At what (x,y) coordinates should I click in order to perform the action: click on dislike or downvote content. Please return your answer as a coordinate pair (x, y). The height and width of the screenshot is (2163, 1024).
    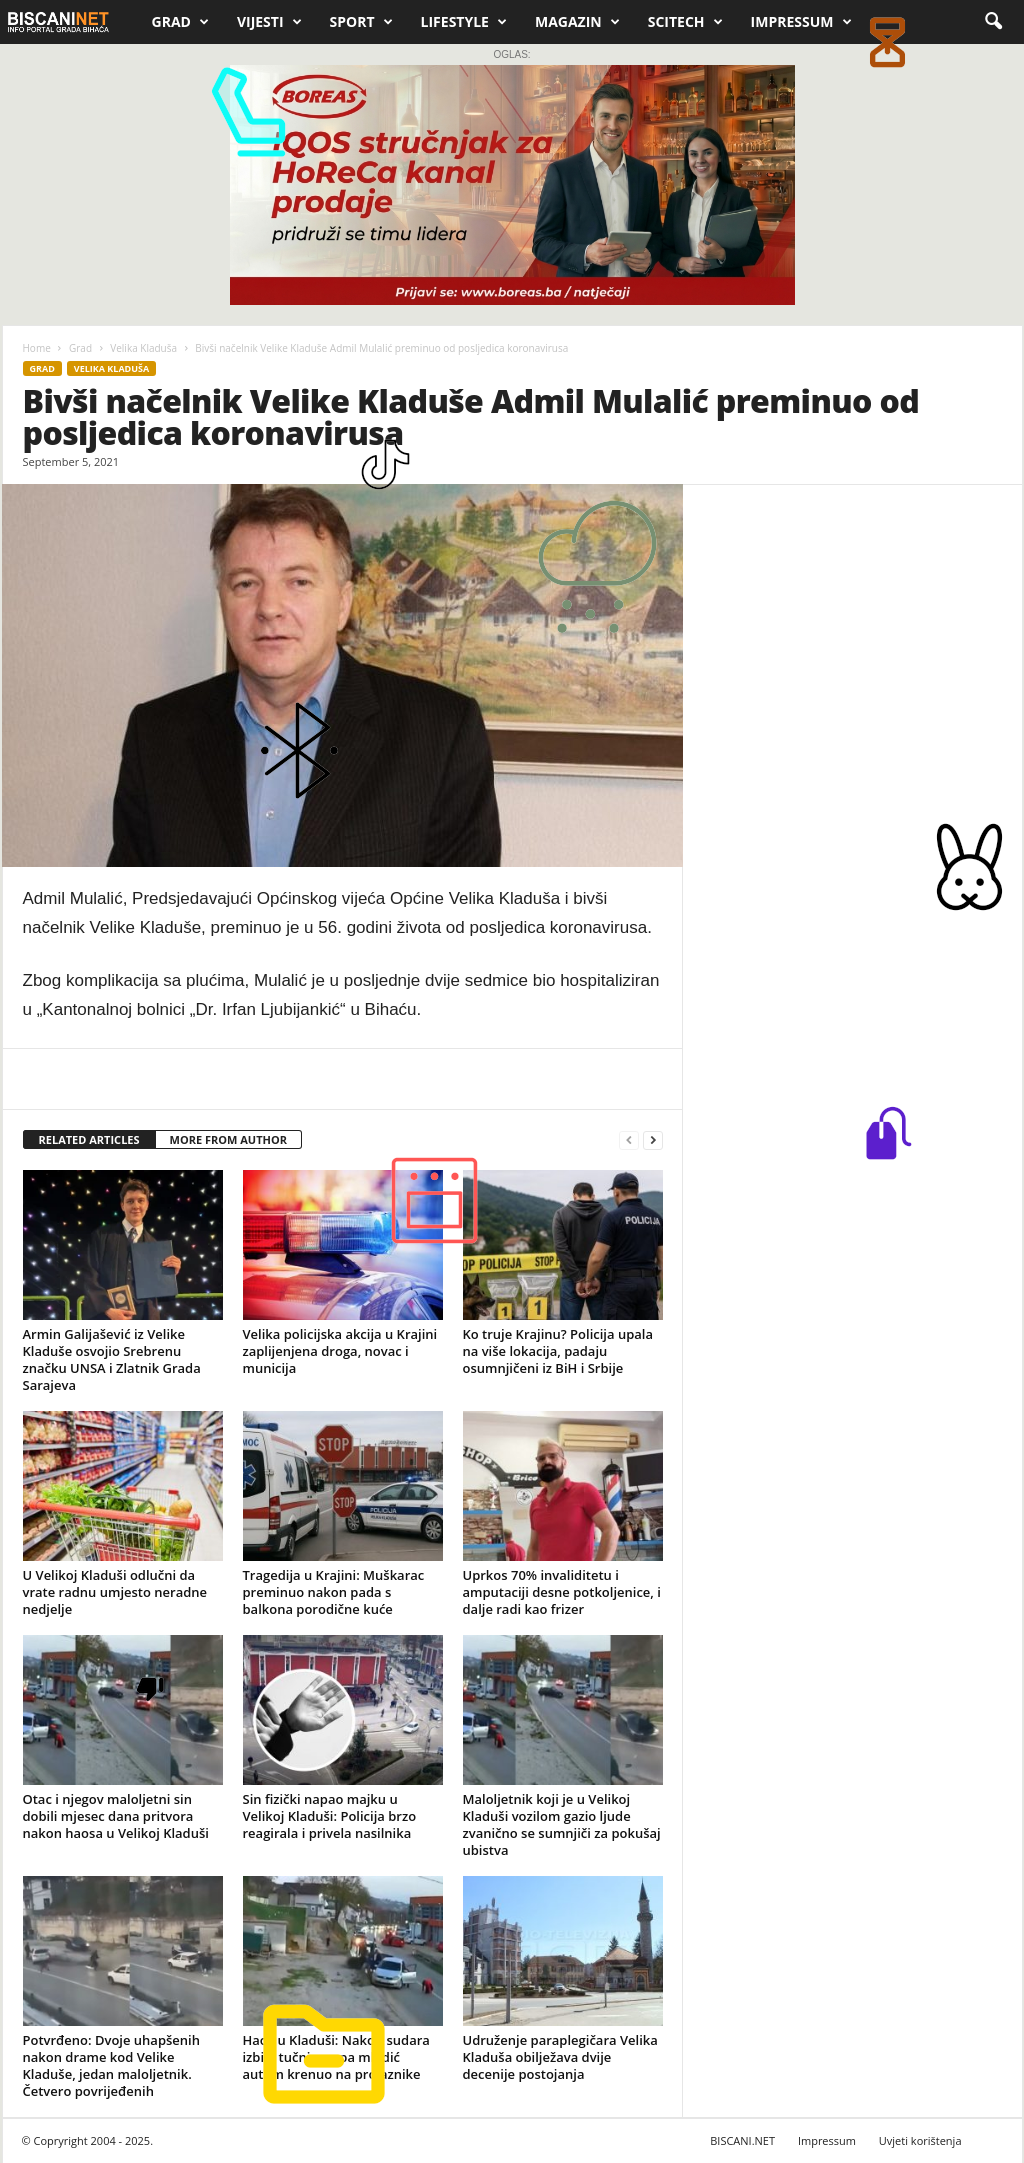
    Looking at the image, I should click on (150, 1688).